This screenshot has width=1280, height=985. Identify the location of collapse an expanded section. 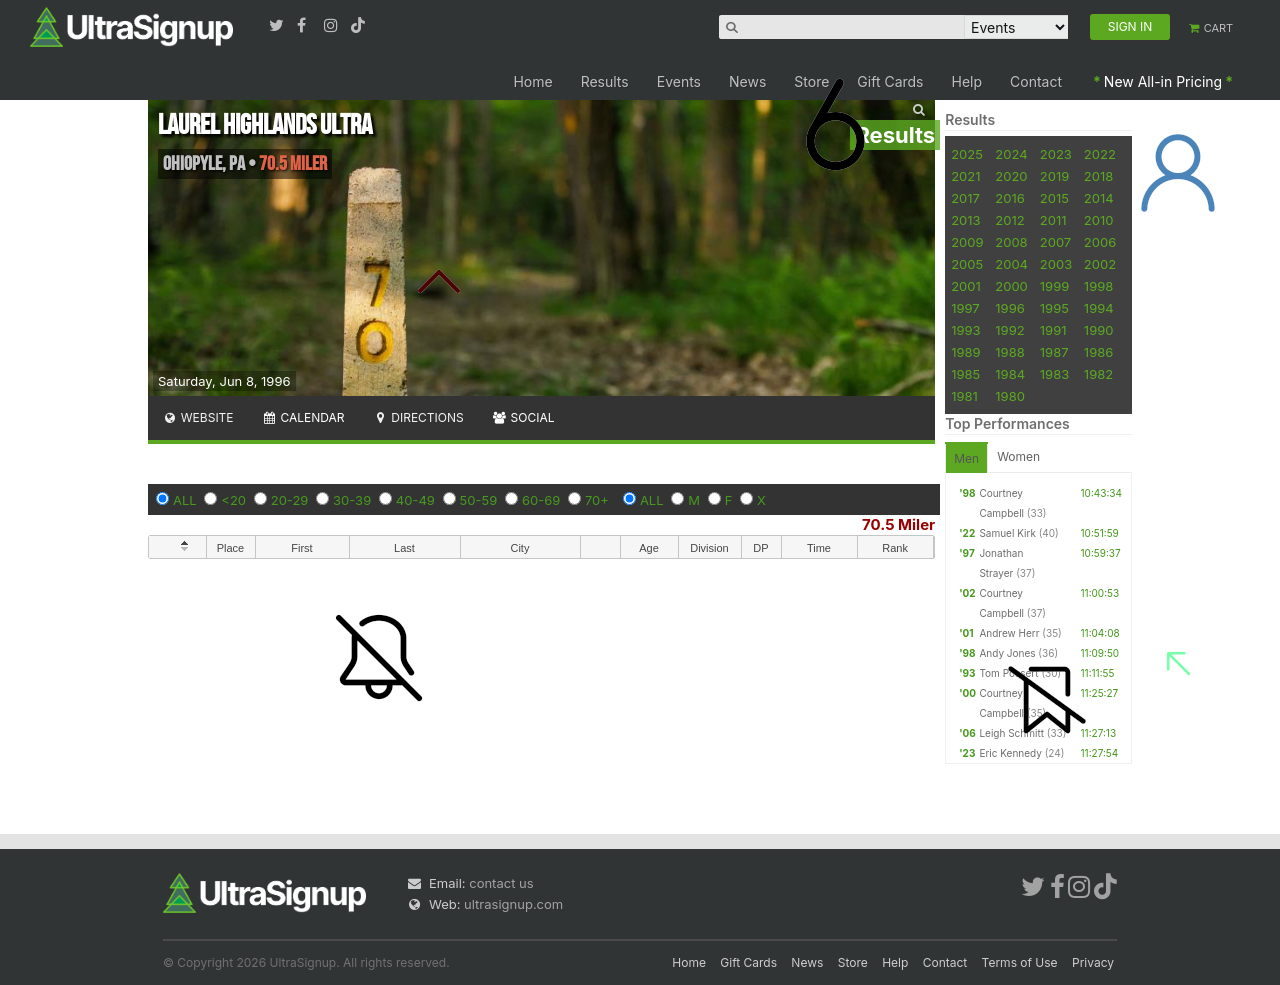
(439, 281).